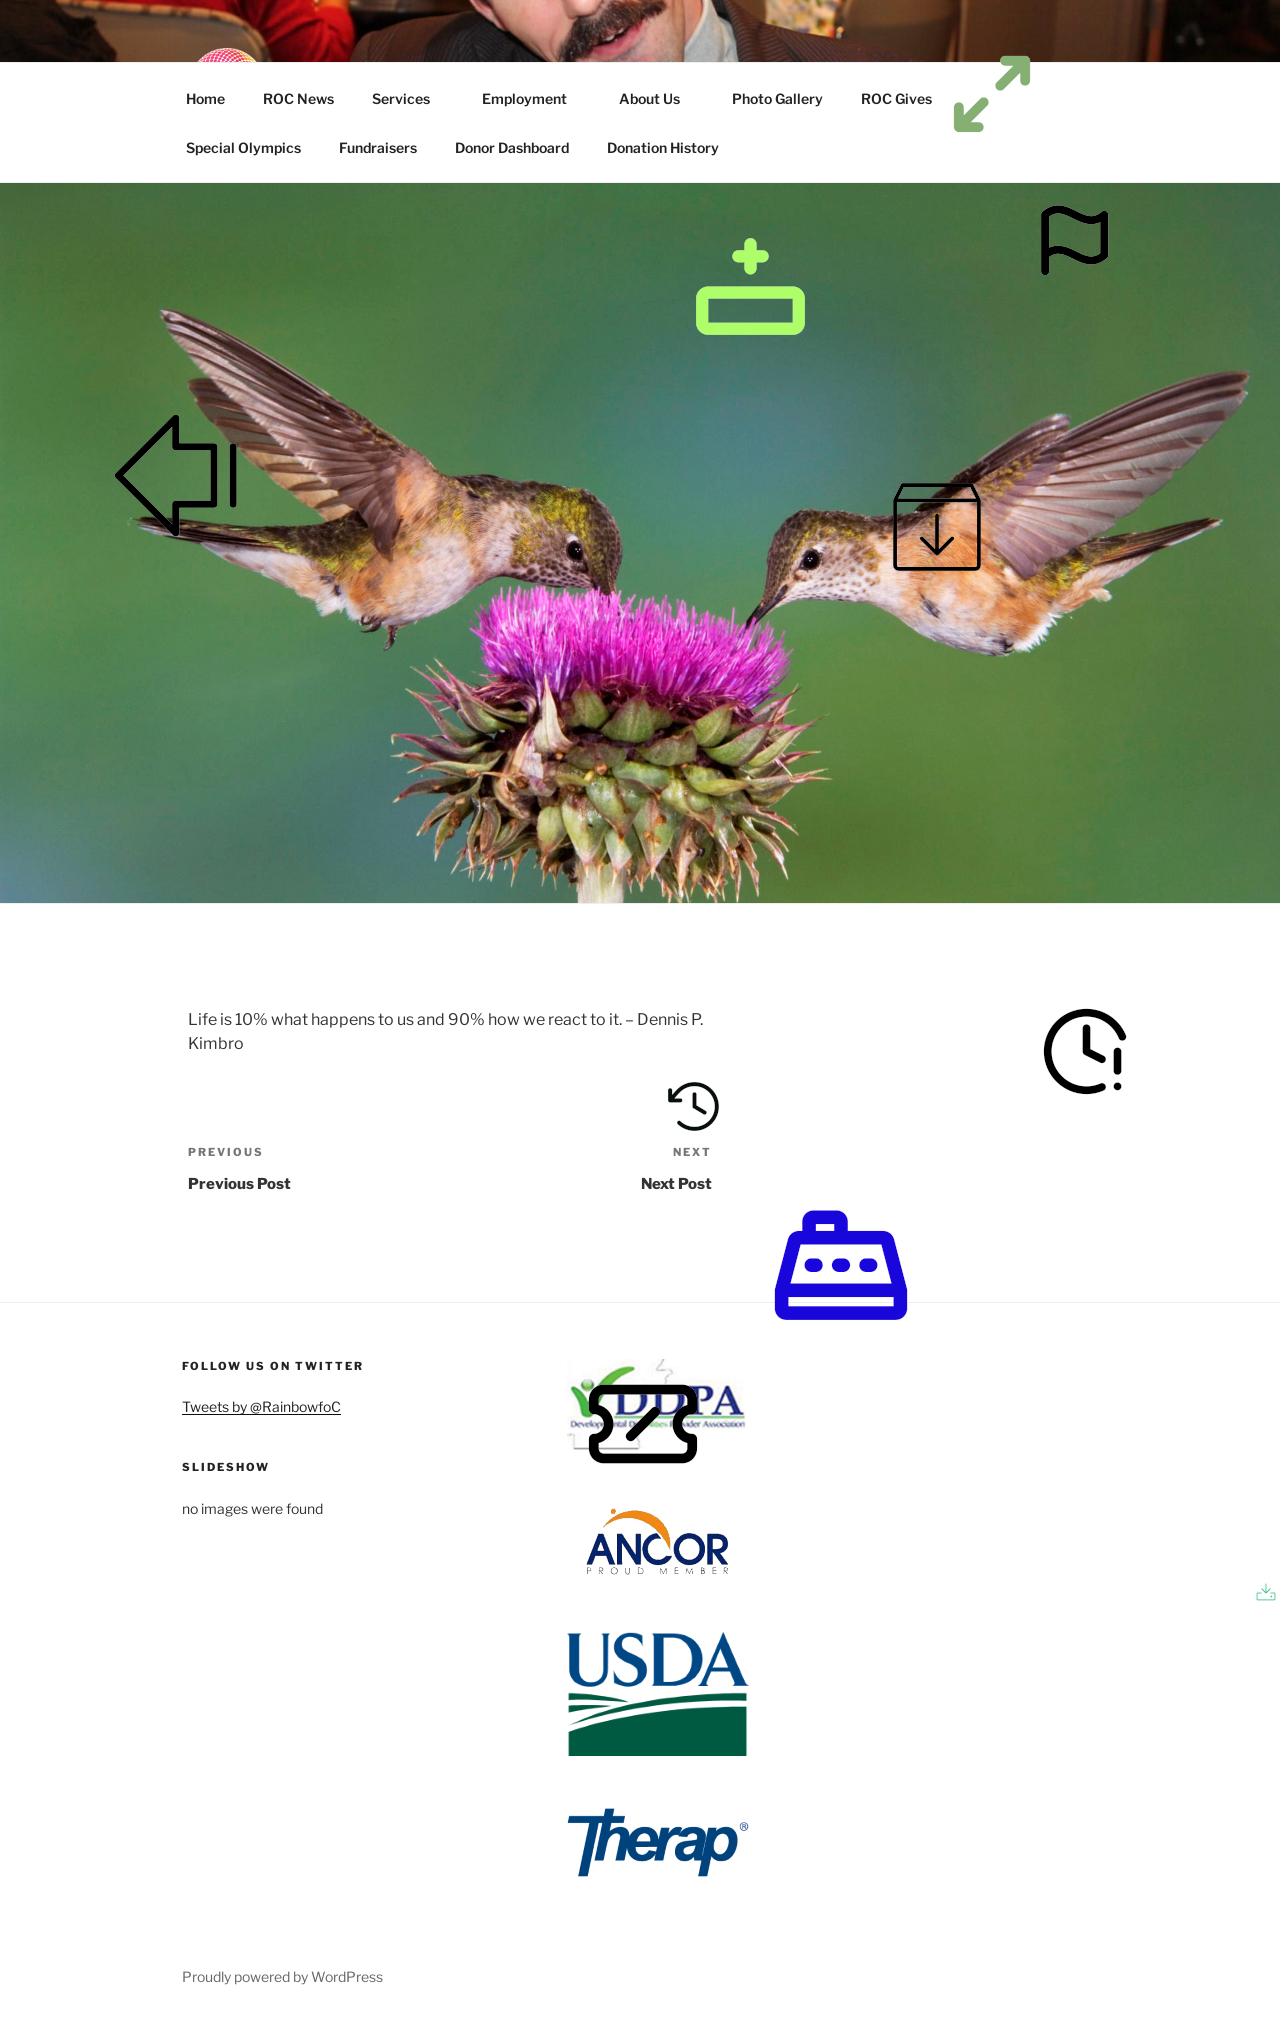 This screenshot has height=2023, width=1280. What do you see at coordinates (1072, 239) in the screenshot?
I see `flag or mark an item for follow-up` at bounding box center [1072, 239].